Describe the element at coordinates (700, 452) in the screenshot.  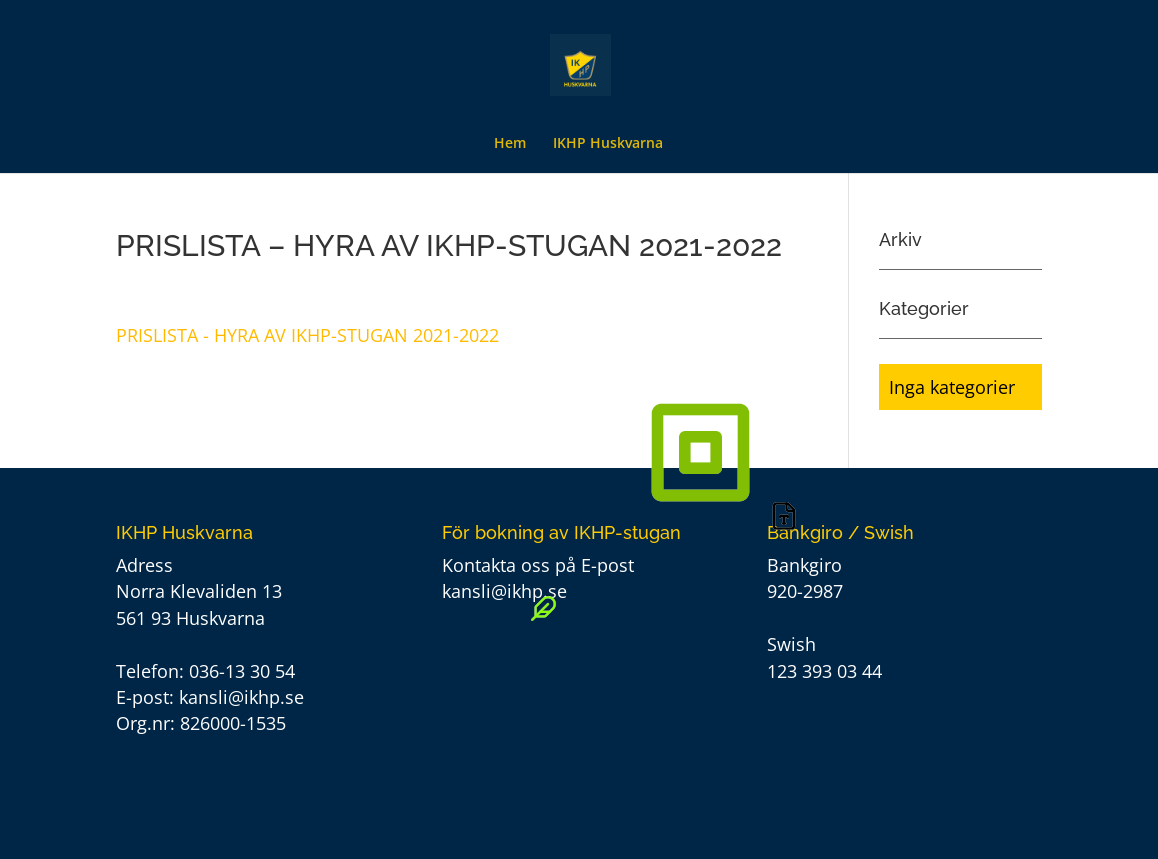
I see `Square payment services logo` at that location.